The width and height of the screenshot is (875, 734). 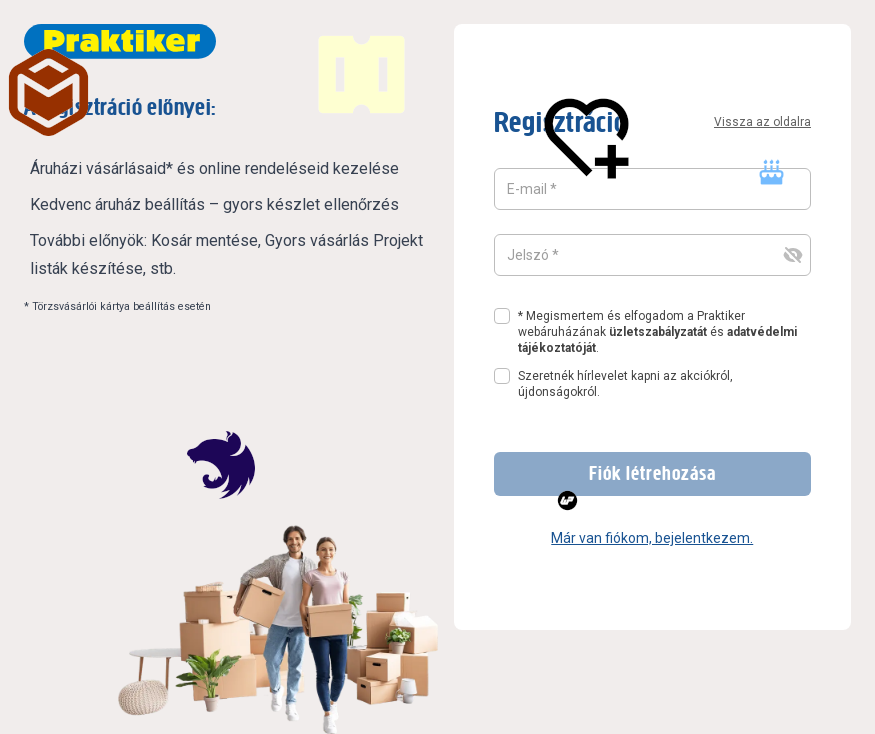 I want to click on add to favorites, so click(x=586, y=136).